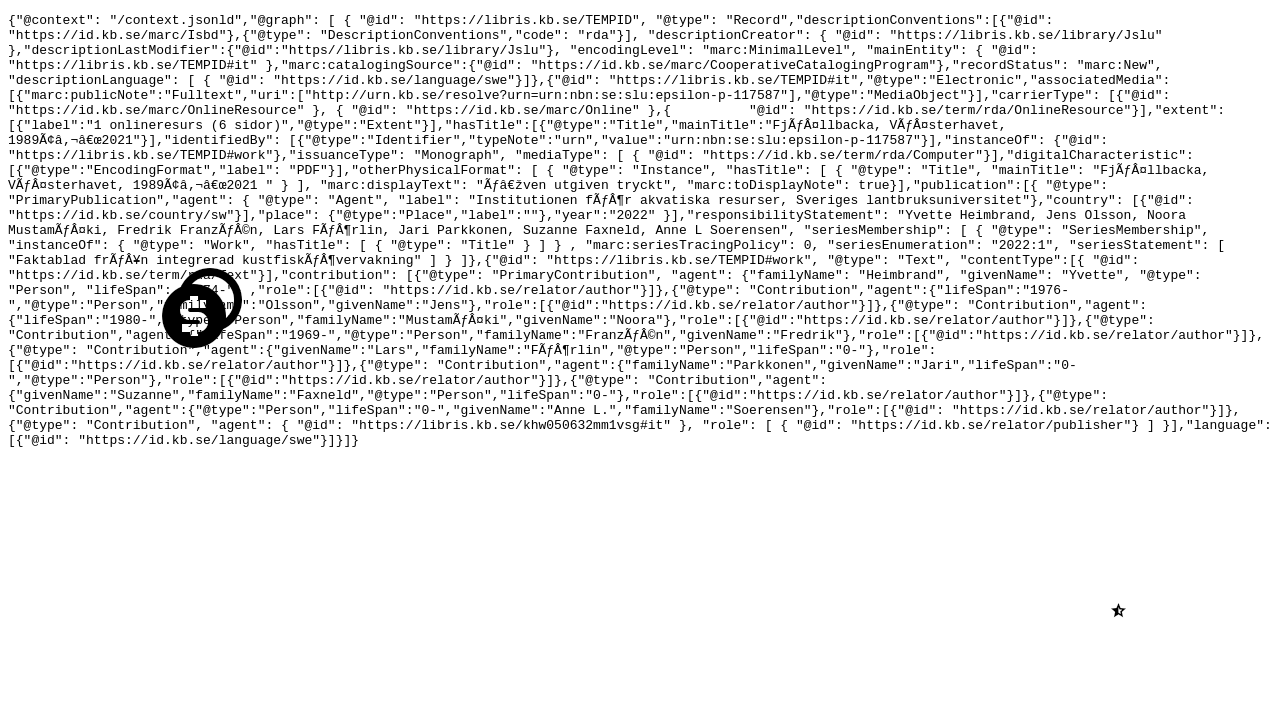 Image resolution: width=1280 pixels, height=720 pixels. What do you see at coordinates (202, 308) in the screenshot?
I see `view your coin balance or currency` at bounding box center [202, 308].